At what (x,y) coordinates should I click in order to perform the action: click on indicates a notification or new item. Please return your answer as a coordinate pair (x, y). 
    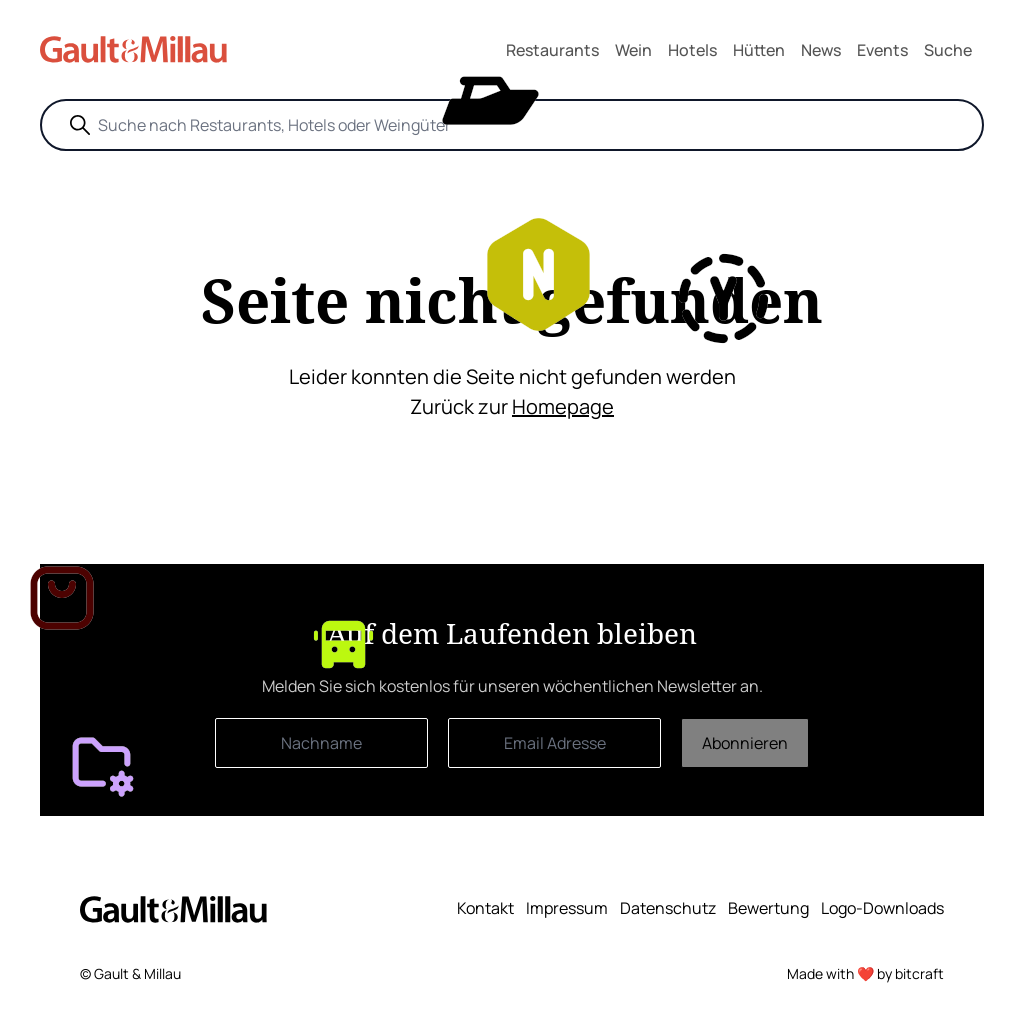
    Looking at the image, I should click on (538, 274).